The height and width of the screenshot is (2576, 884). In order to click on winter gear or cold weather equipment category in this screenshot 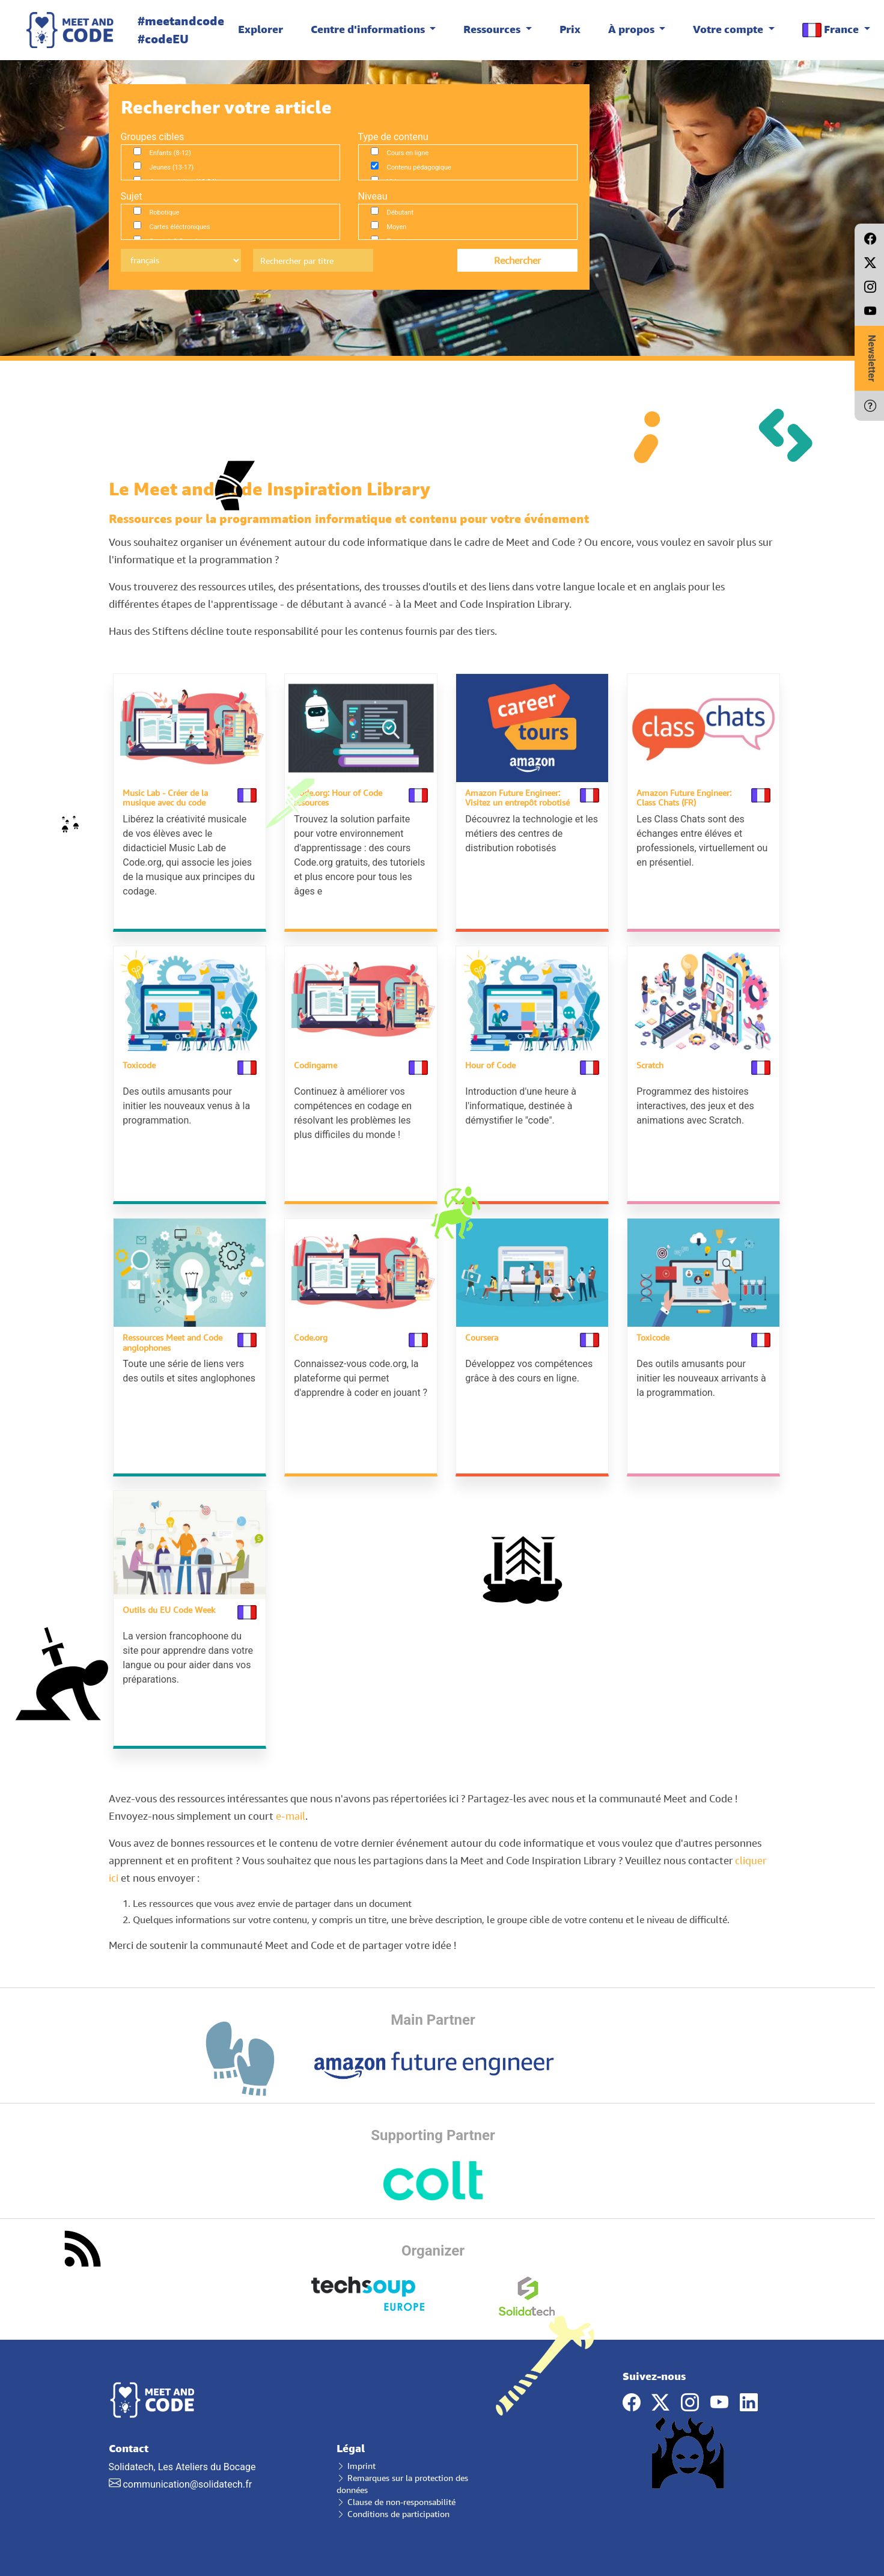, I will do `click(240, 2058)`.